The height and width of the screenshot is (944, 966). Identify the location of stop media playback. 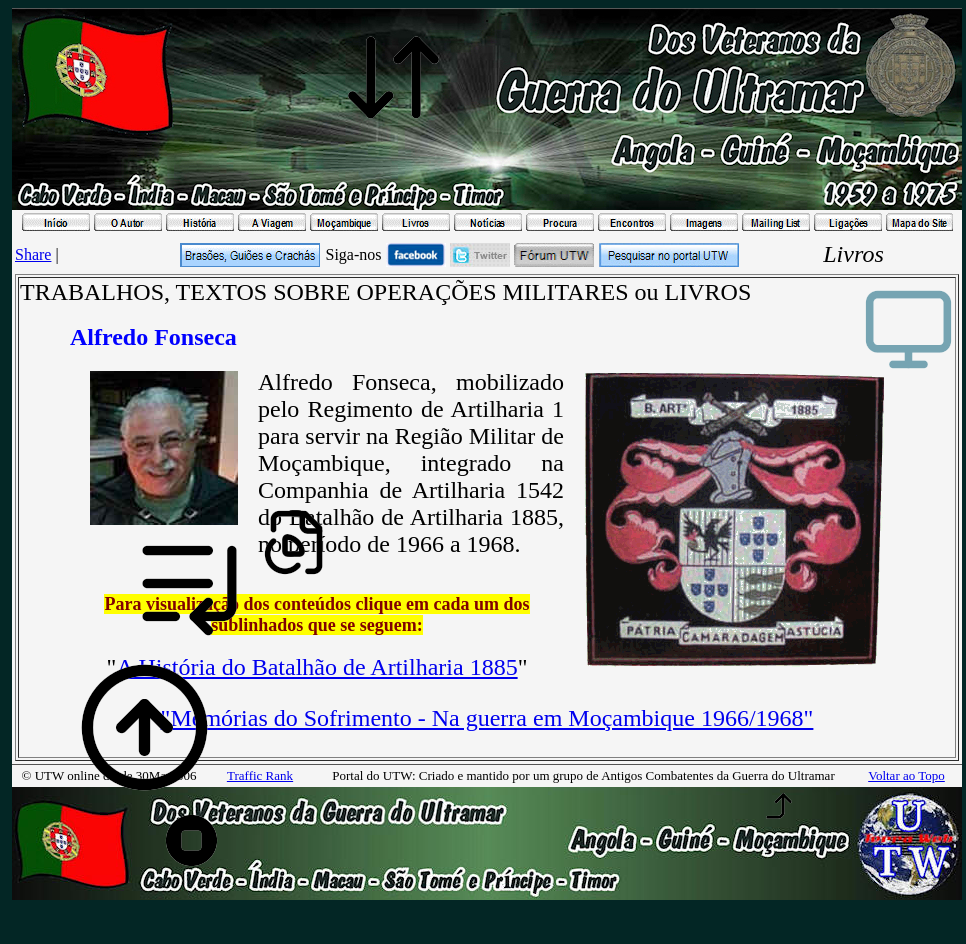
(191, 840).